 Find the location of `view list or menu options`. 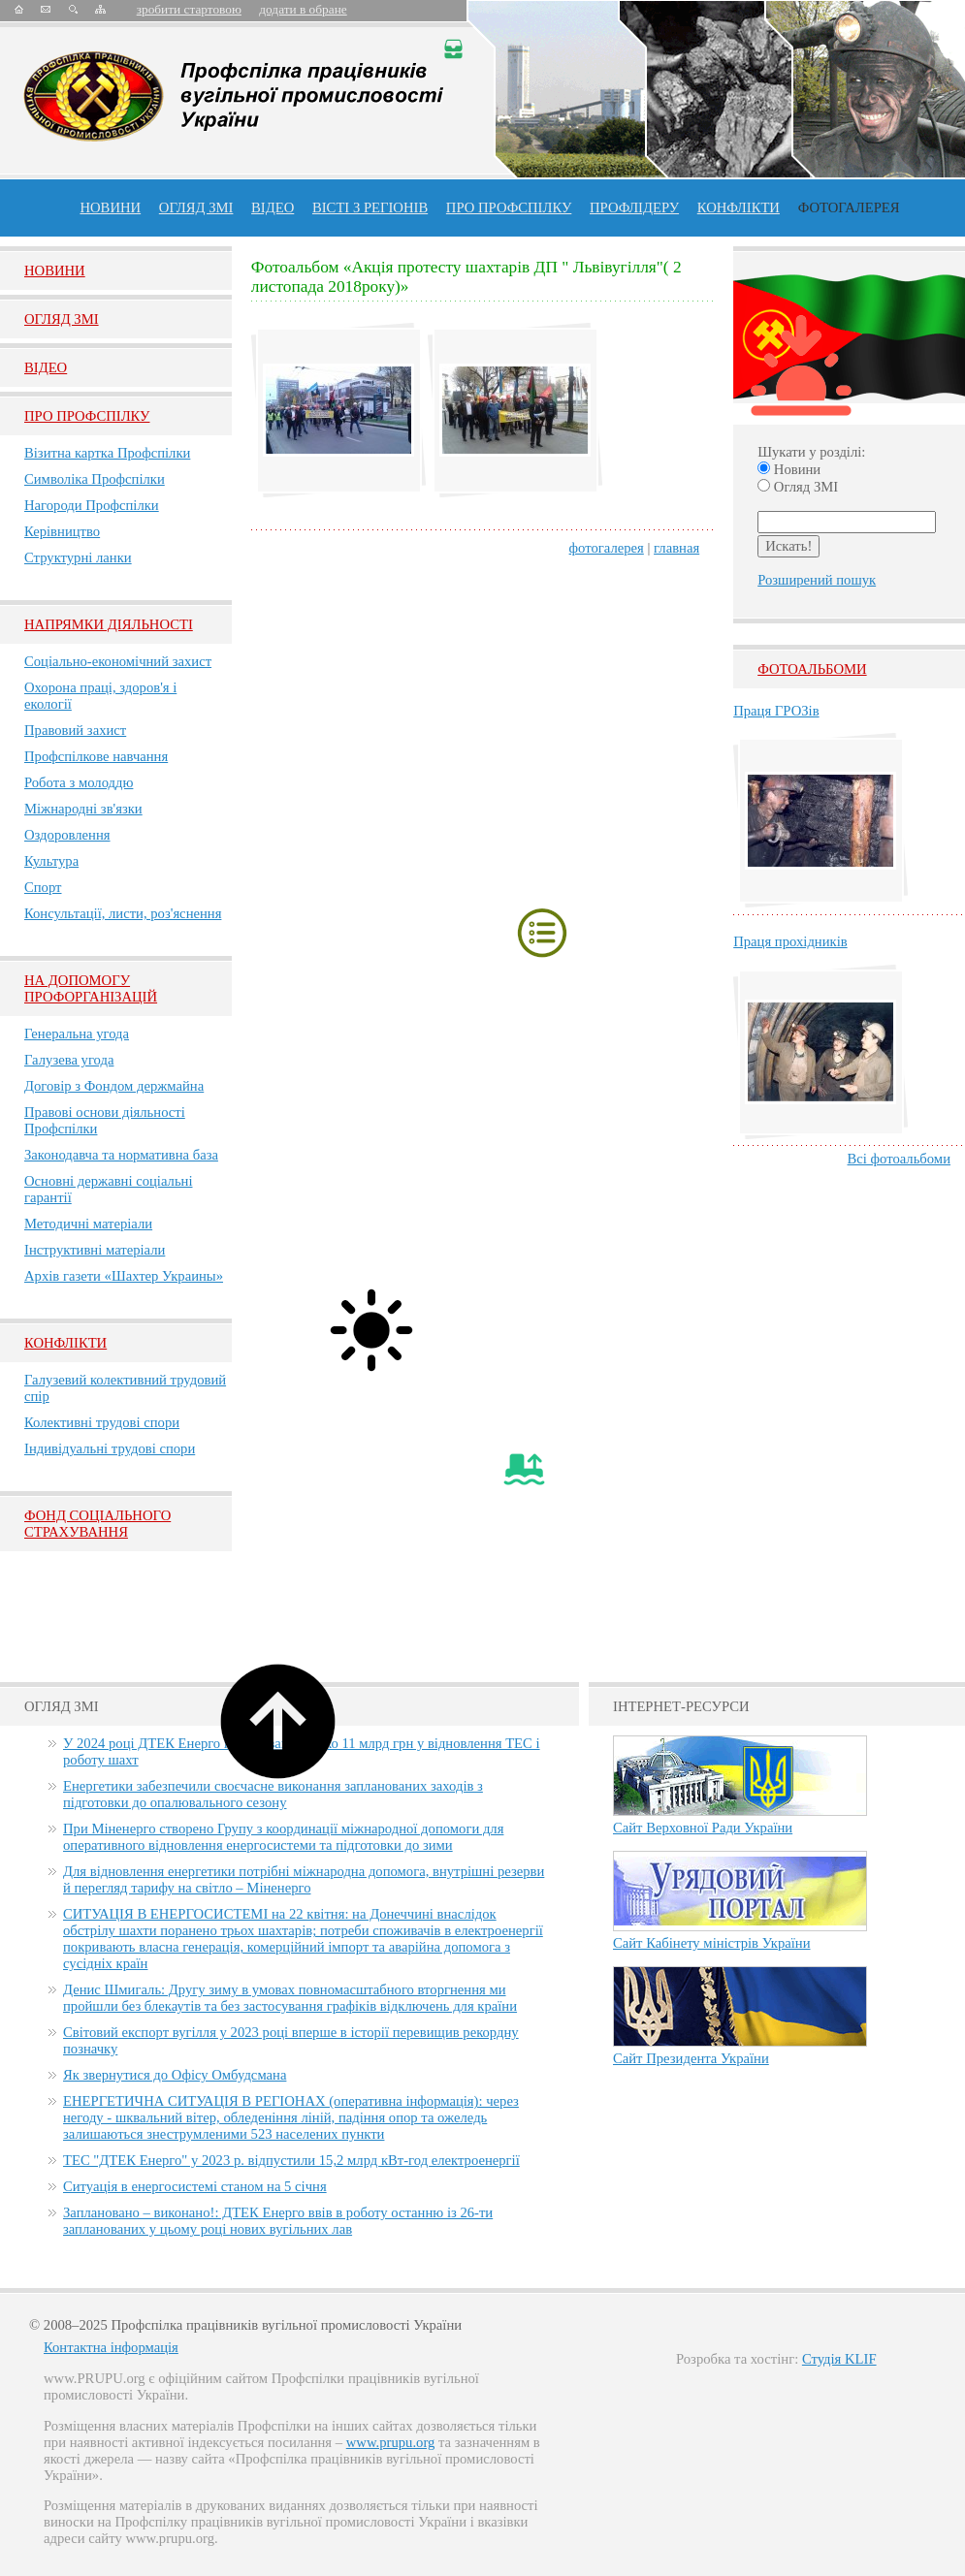

view list or menu options is located at coordinates (542, 933).